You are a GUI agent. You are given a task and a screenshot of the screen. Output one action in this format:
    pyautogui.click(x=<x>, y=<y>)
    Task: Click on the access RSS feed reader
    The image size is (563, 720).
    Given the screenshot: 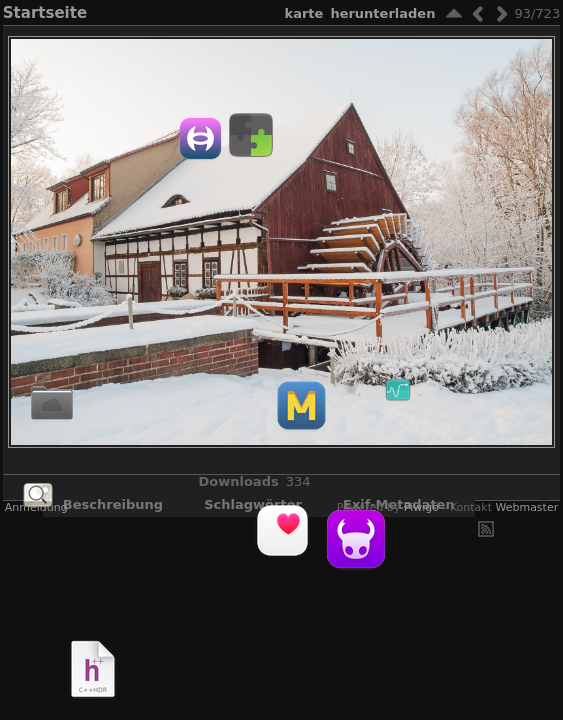 What is the action you would take?
    pyautogui.click(x=486, y=529)
    